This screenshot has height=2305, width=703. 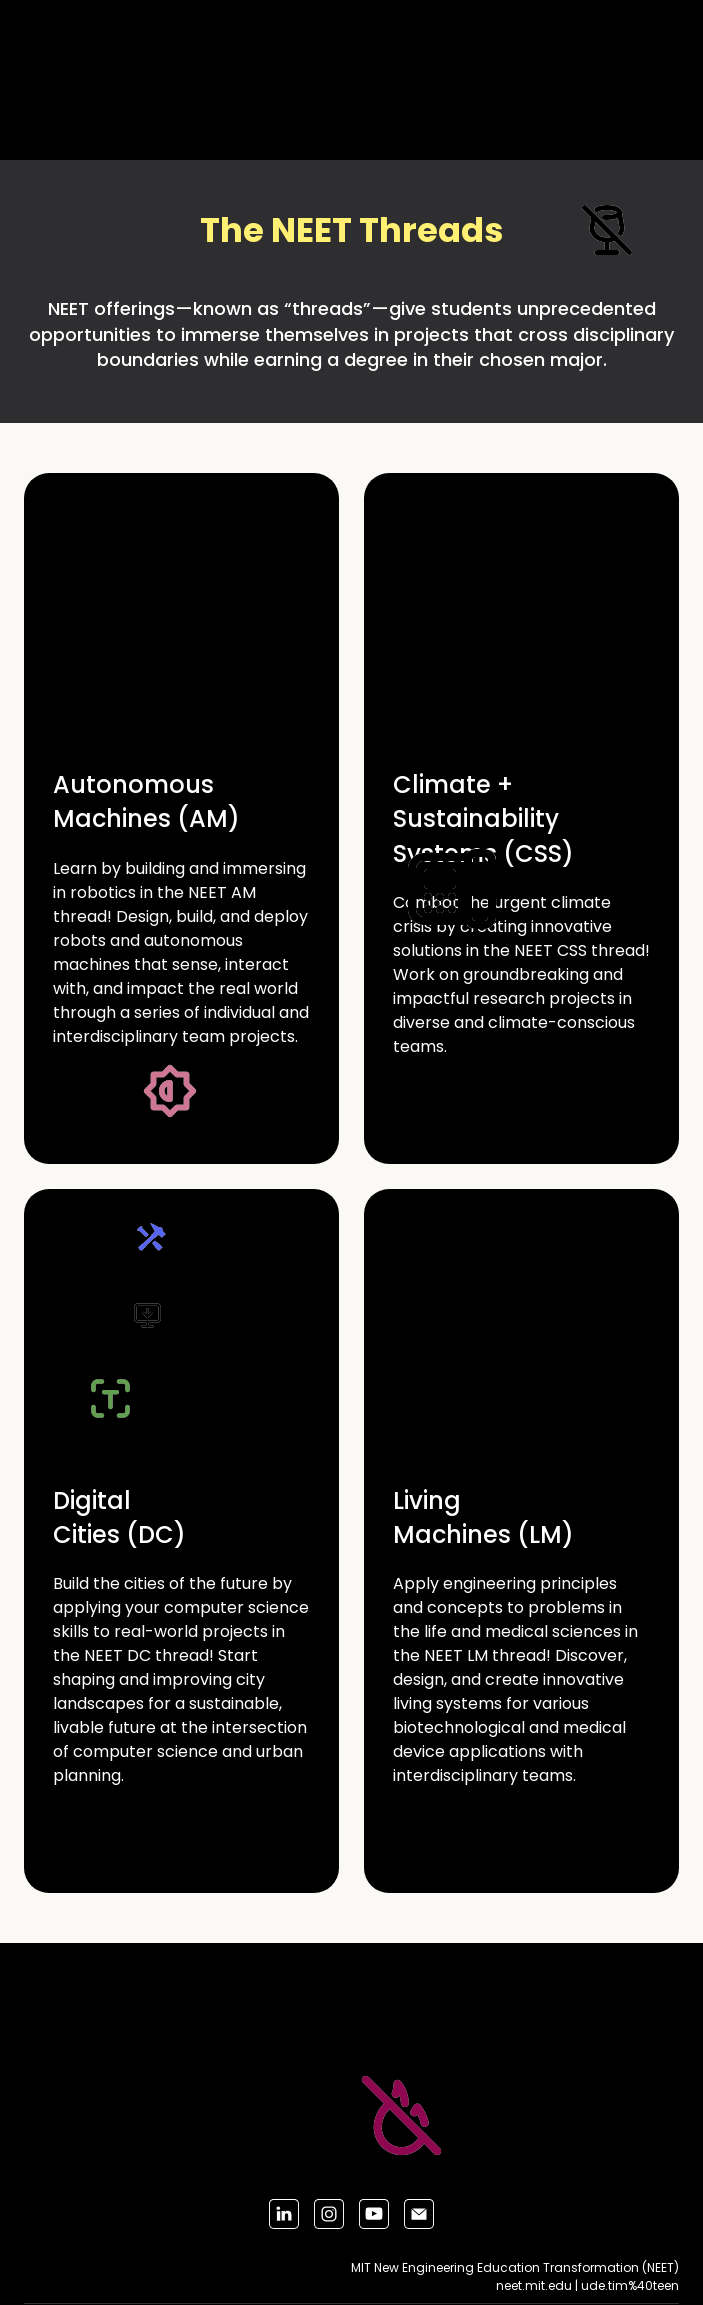 What do you see at coordinates (401, 2115) in the screenshot?
I see `disable hot or trending content` at bounding box center [401, 2115].